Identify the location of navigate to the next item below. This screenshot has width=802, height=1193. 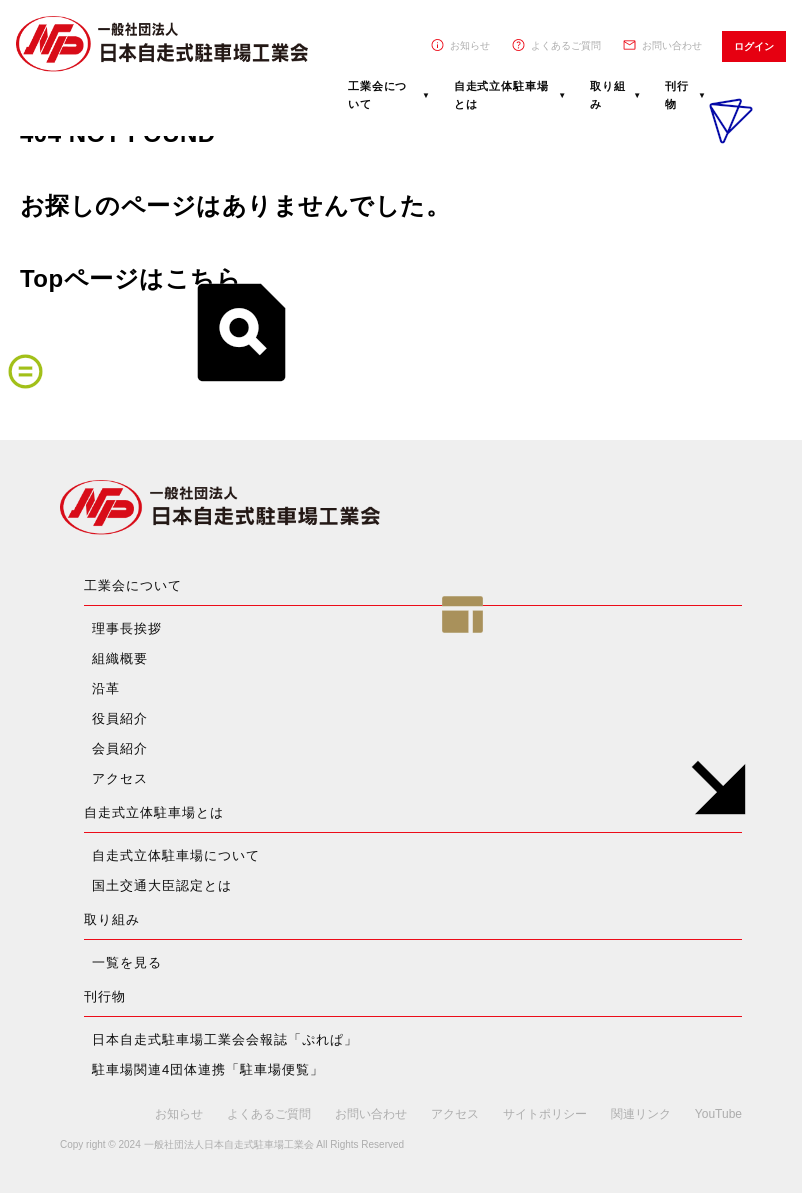
(718, 787).